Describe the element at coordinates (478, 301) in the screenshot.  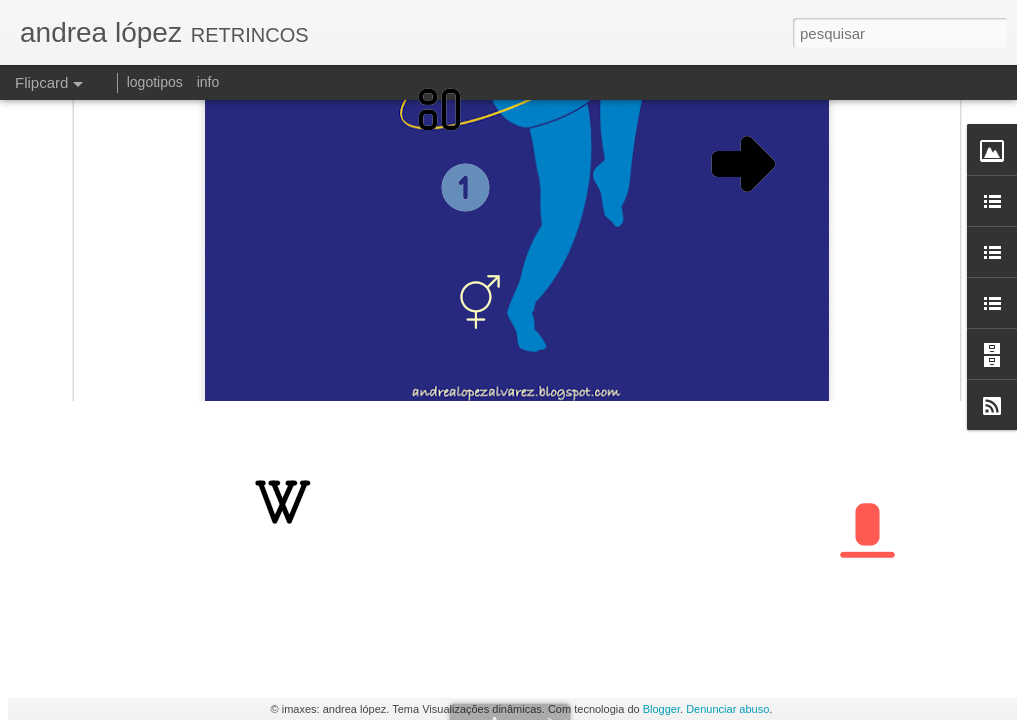
I see `select intersex gender identity option` at that location.